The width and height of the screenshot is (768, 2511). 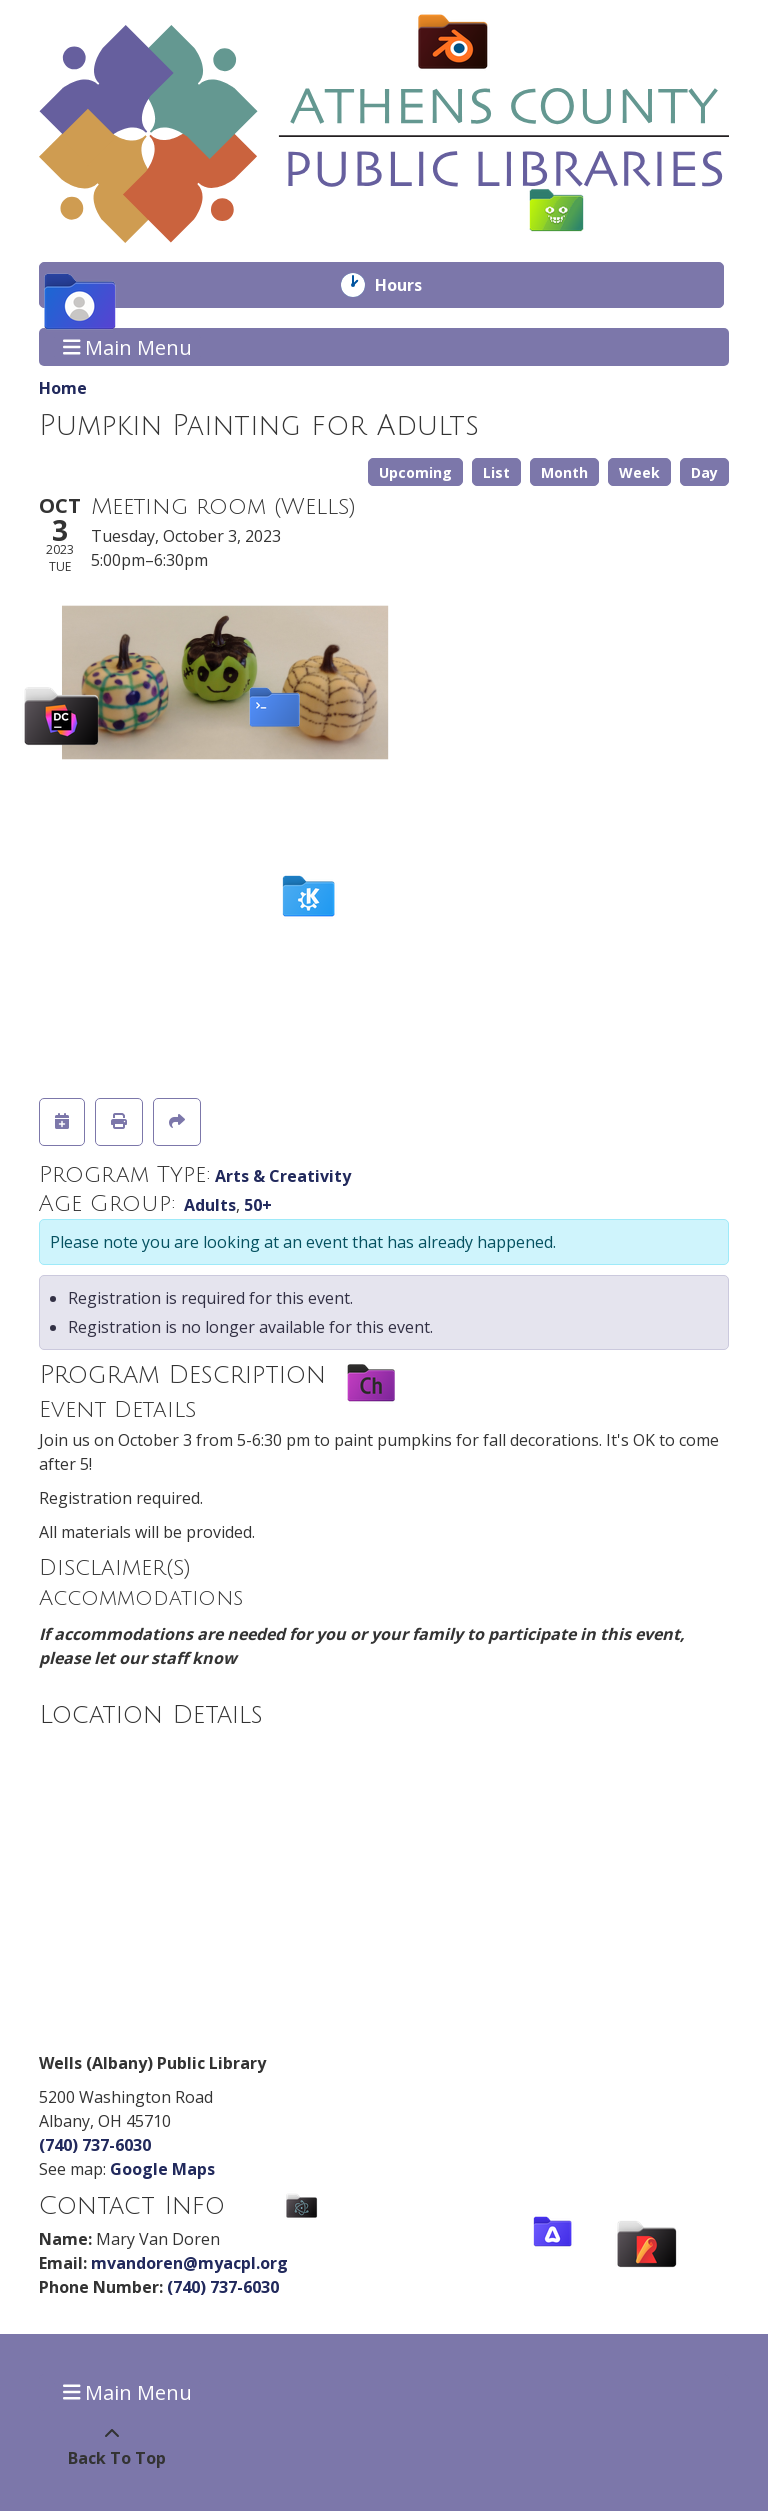 What do you see at coordinates (79, 303) in the screenshot?
I see `open user profile folder` at bounding box center [79, 303].